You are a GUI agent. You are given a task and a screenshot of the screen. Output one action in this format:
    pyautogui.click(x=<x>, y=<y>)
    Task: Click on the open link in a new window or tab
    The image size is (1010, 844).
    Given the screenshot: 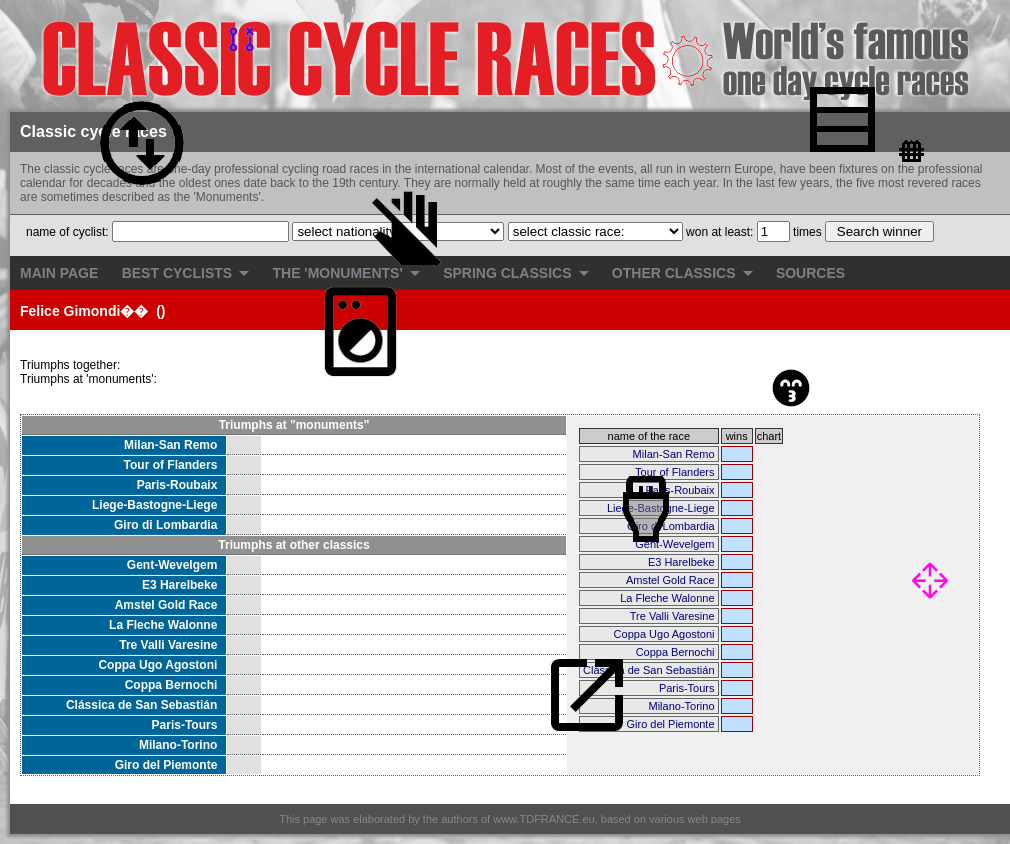 What is the action you would take?
    pyautogui.click(x=587, y=695)
    